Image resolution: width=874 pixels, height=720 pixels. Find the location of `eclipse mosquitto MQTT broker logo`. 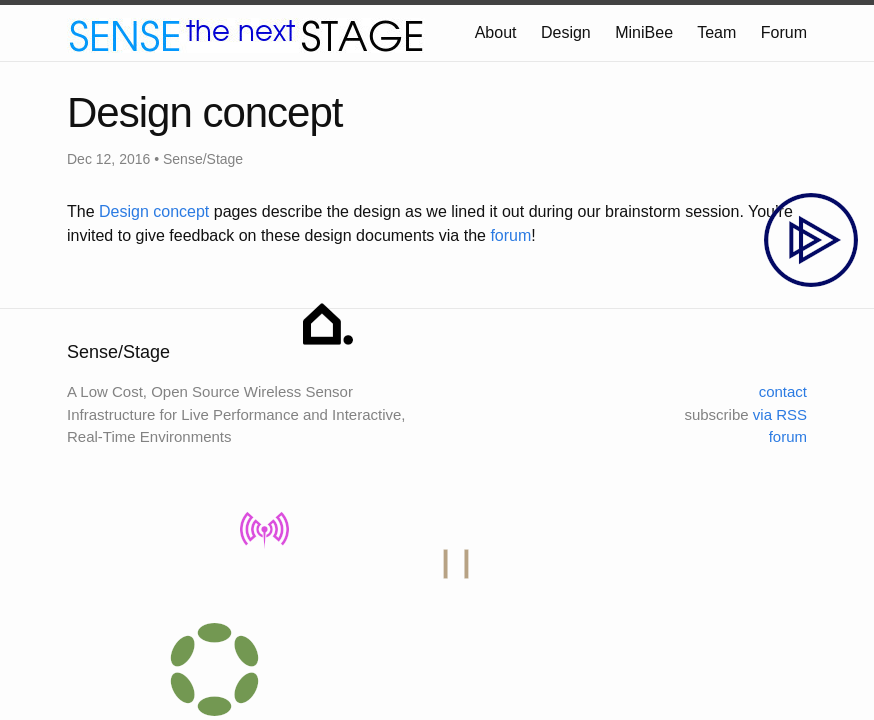

eclipse mosquitto MQTT broker logo is located at coordinates (264, 530).